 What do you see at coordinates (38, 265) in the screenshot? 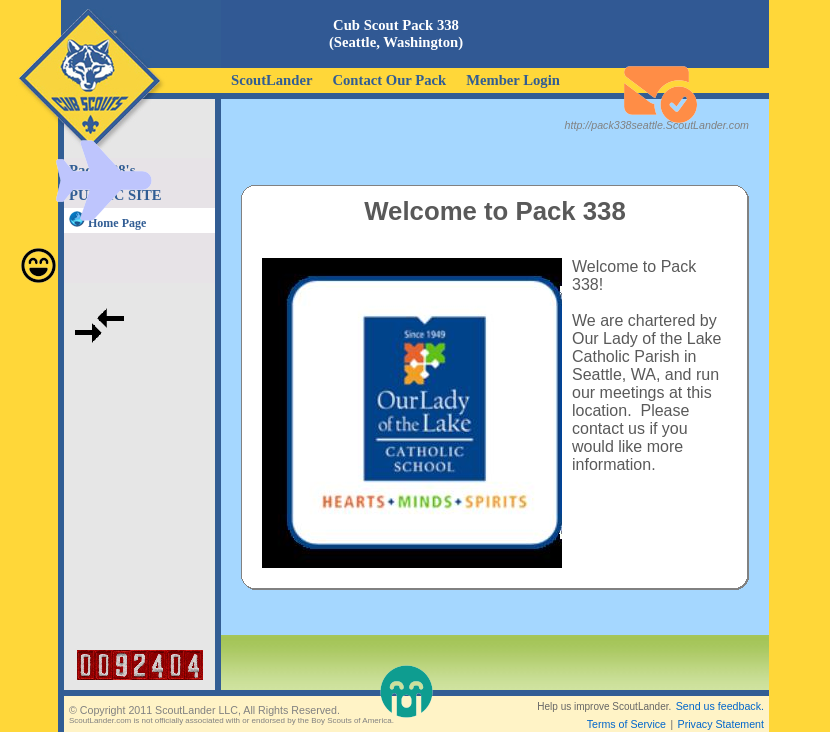
I see `react with a laughing emoji` at bounding box center [38, 265].